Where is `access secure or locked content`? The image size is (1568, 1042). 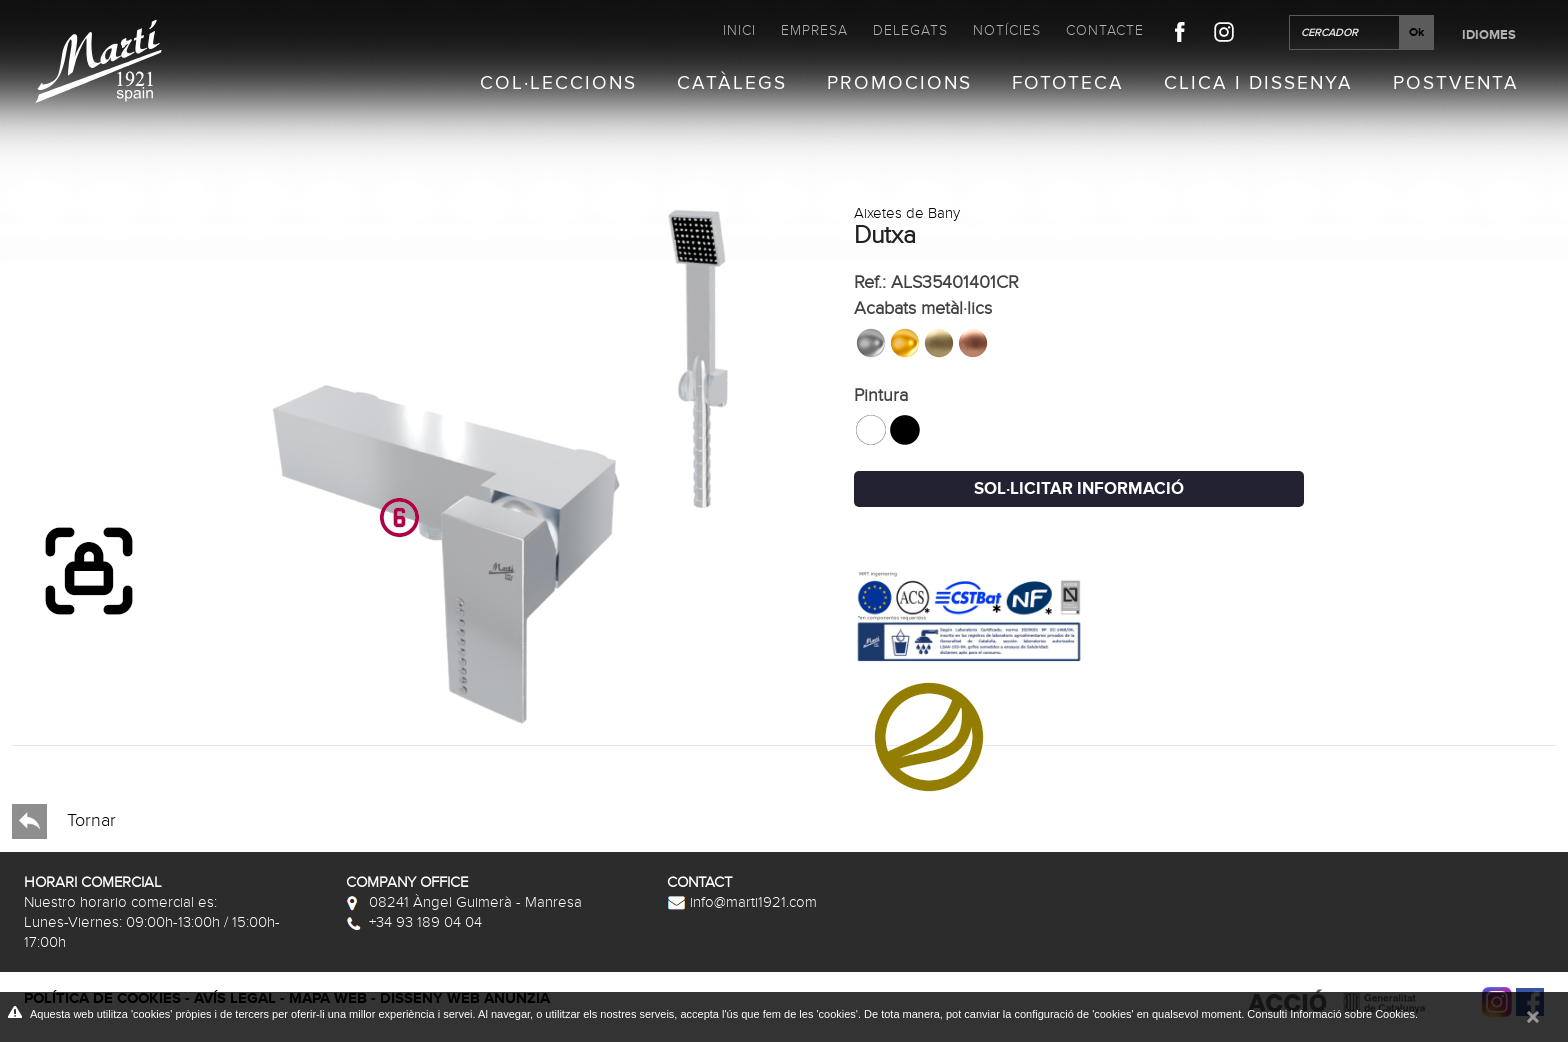
access secure or locked content is located at coordinates (89, 571).